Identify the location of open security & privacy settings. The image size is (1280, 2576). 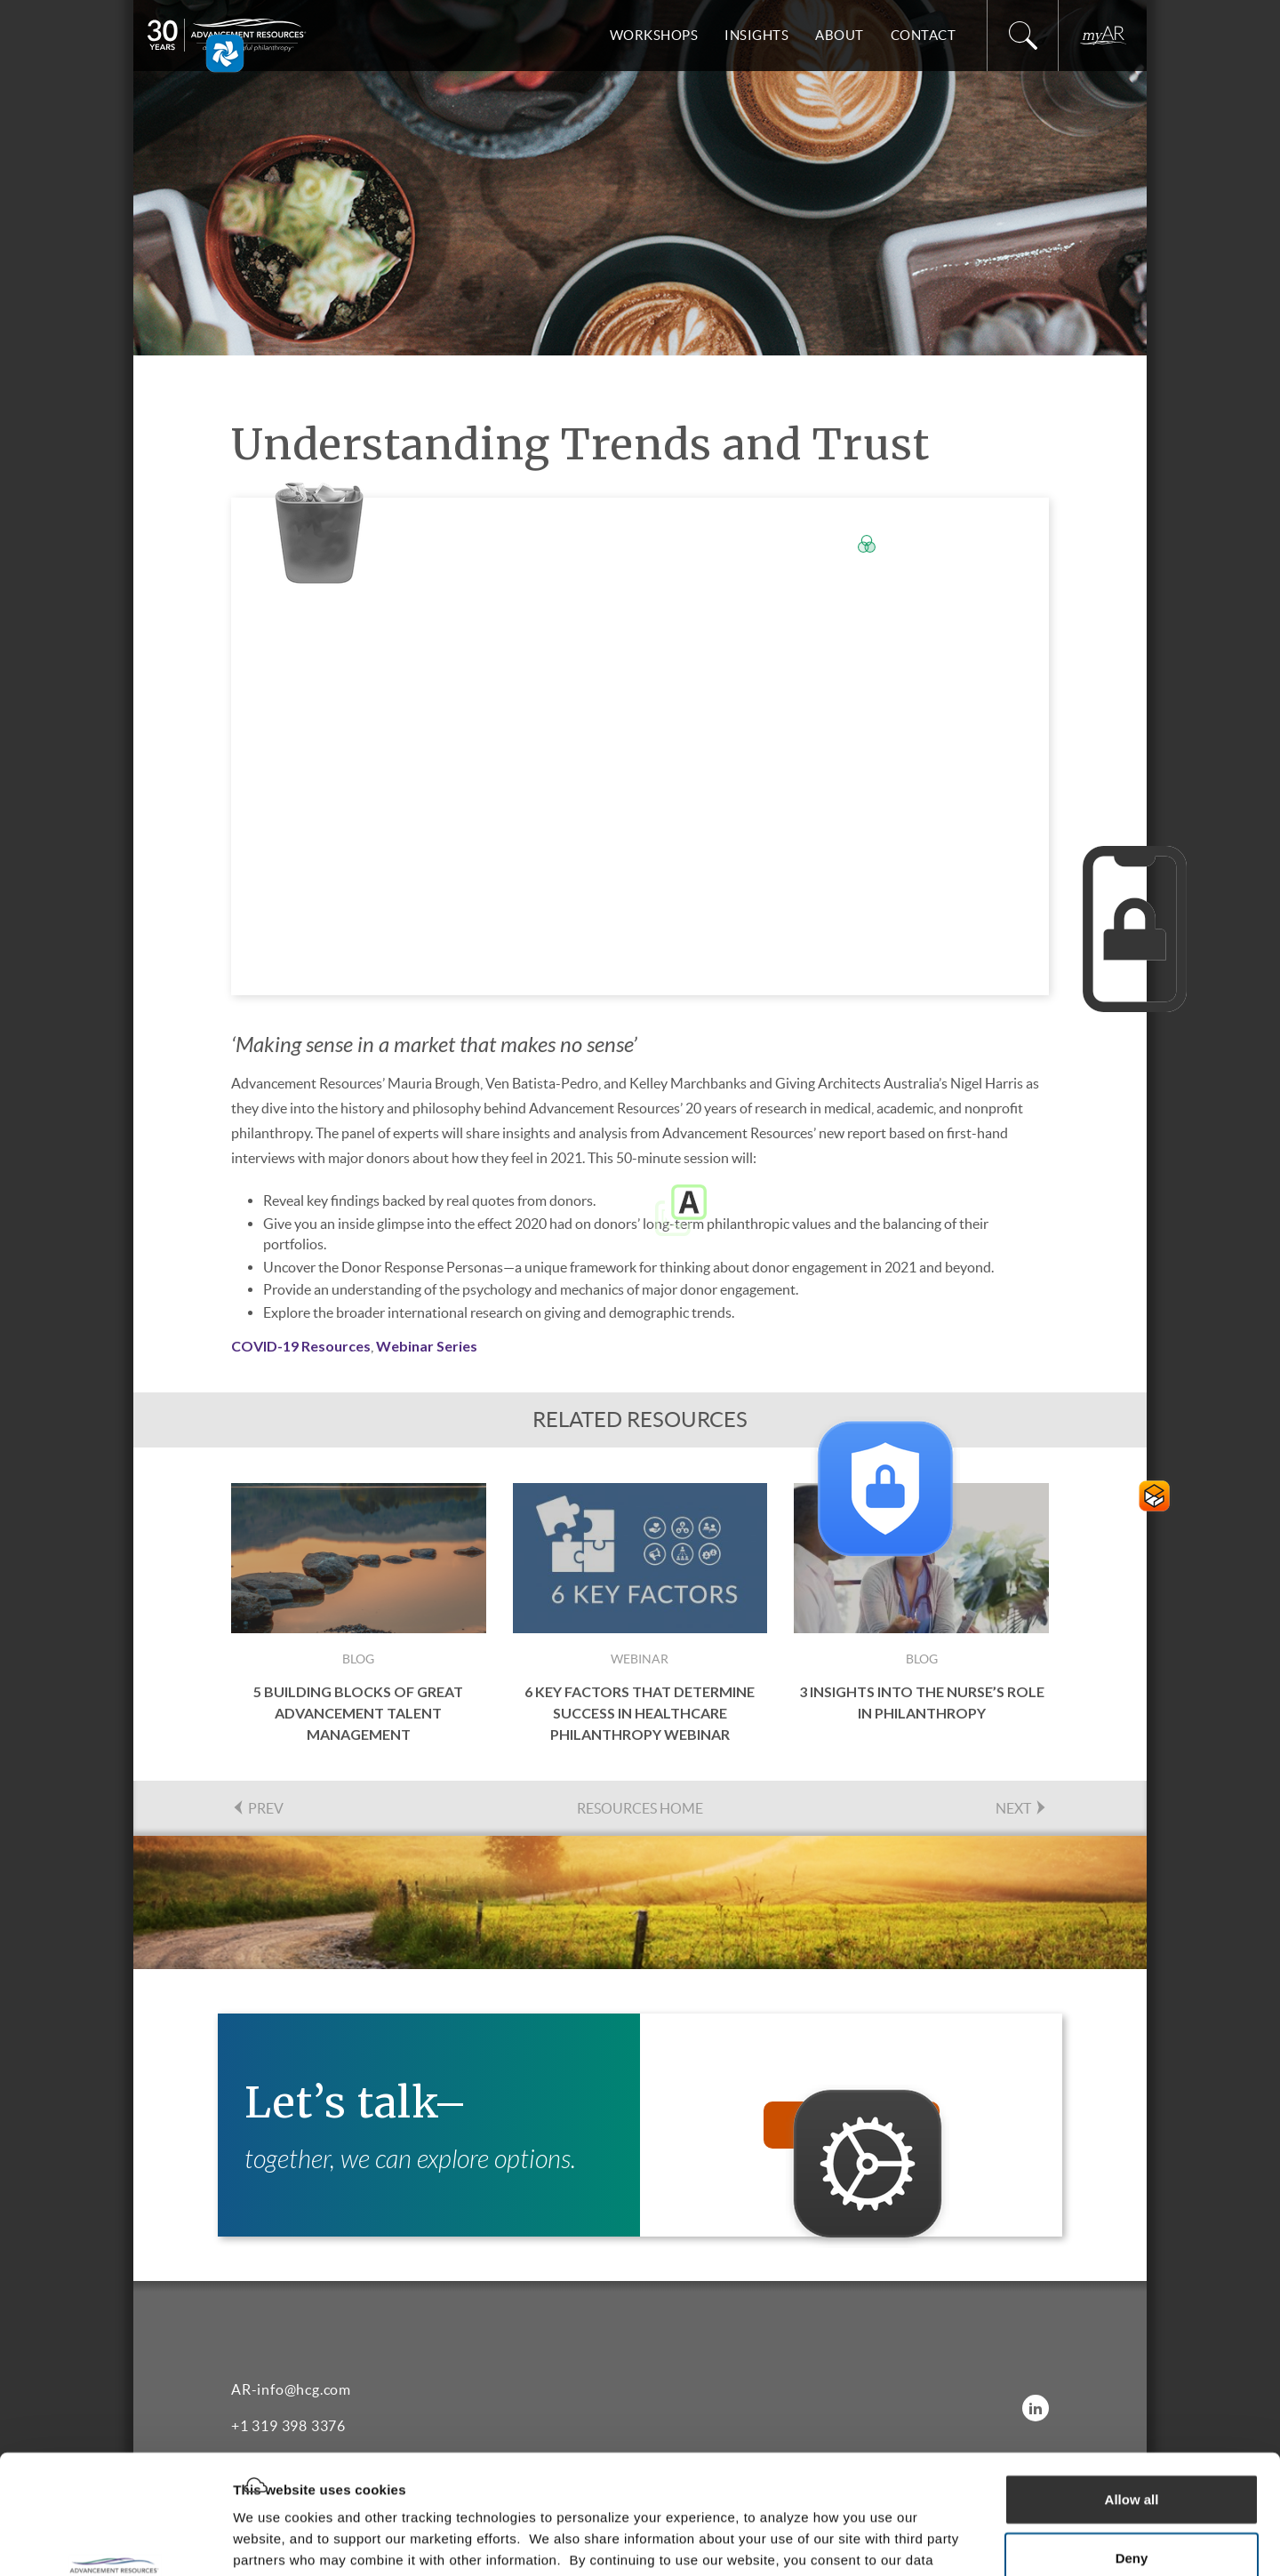
(885, 1491).